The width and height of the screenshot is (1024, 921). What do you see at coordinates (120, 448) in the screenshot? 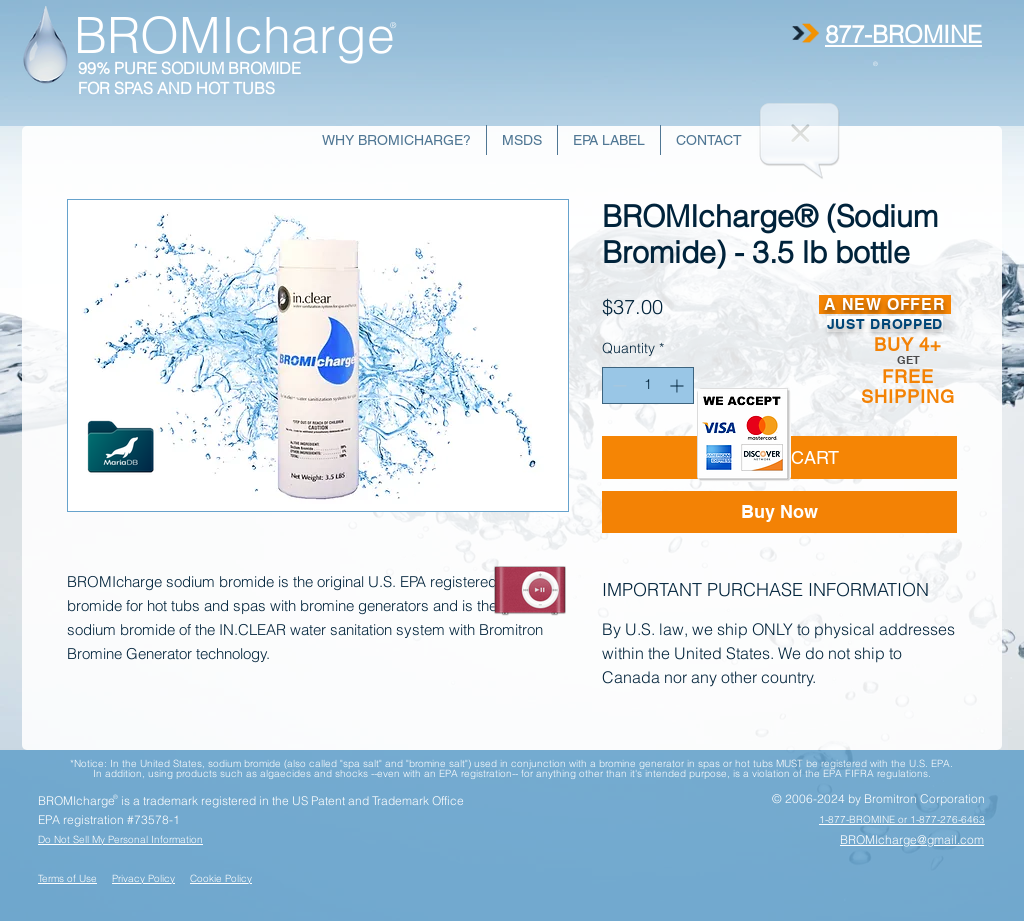
I see `open MariaDB database files folder` at bounding box center [120, 448].